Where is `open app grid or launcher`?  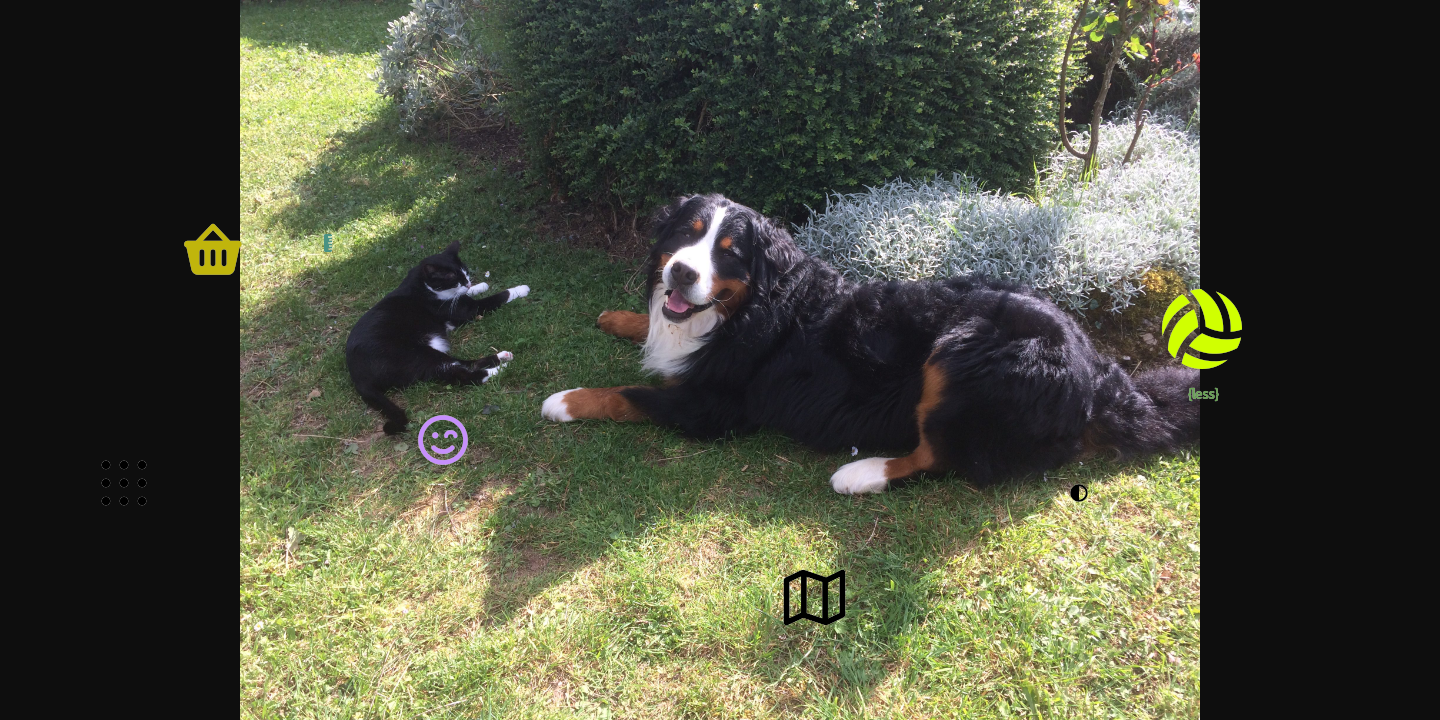
open app grid or launcher is located at coordinates (124, 483).